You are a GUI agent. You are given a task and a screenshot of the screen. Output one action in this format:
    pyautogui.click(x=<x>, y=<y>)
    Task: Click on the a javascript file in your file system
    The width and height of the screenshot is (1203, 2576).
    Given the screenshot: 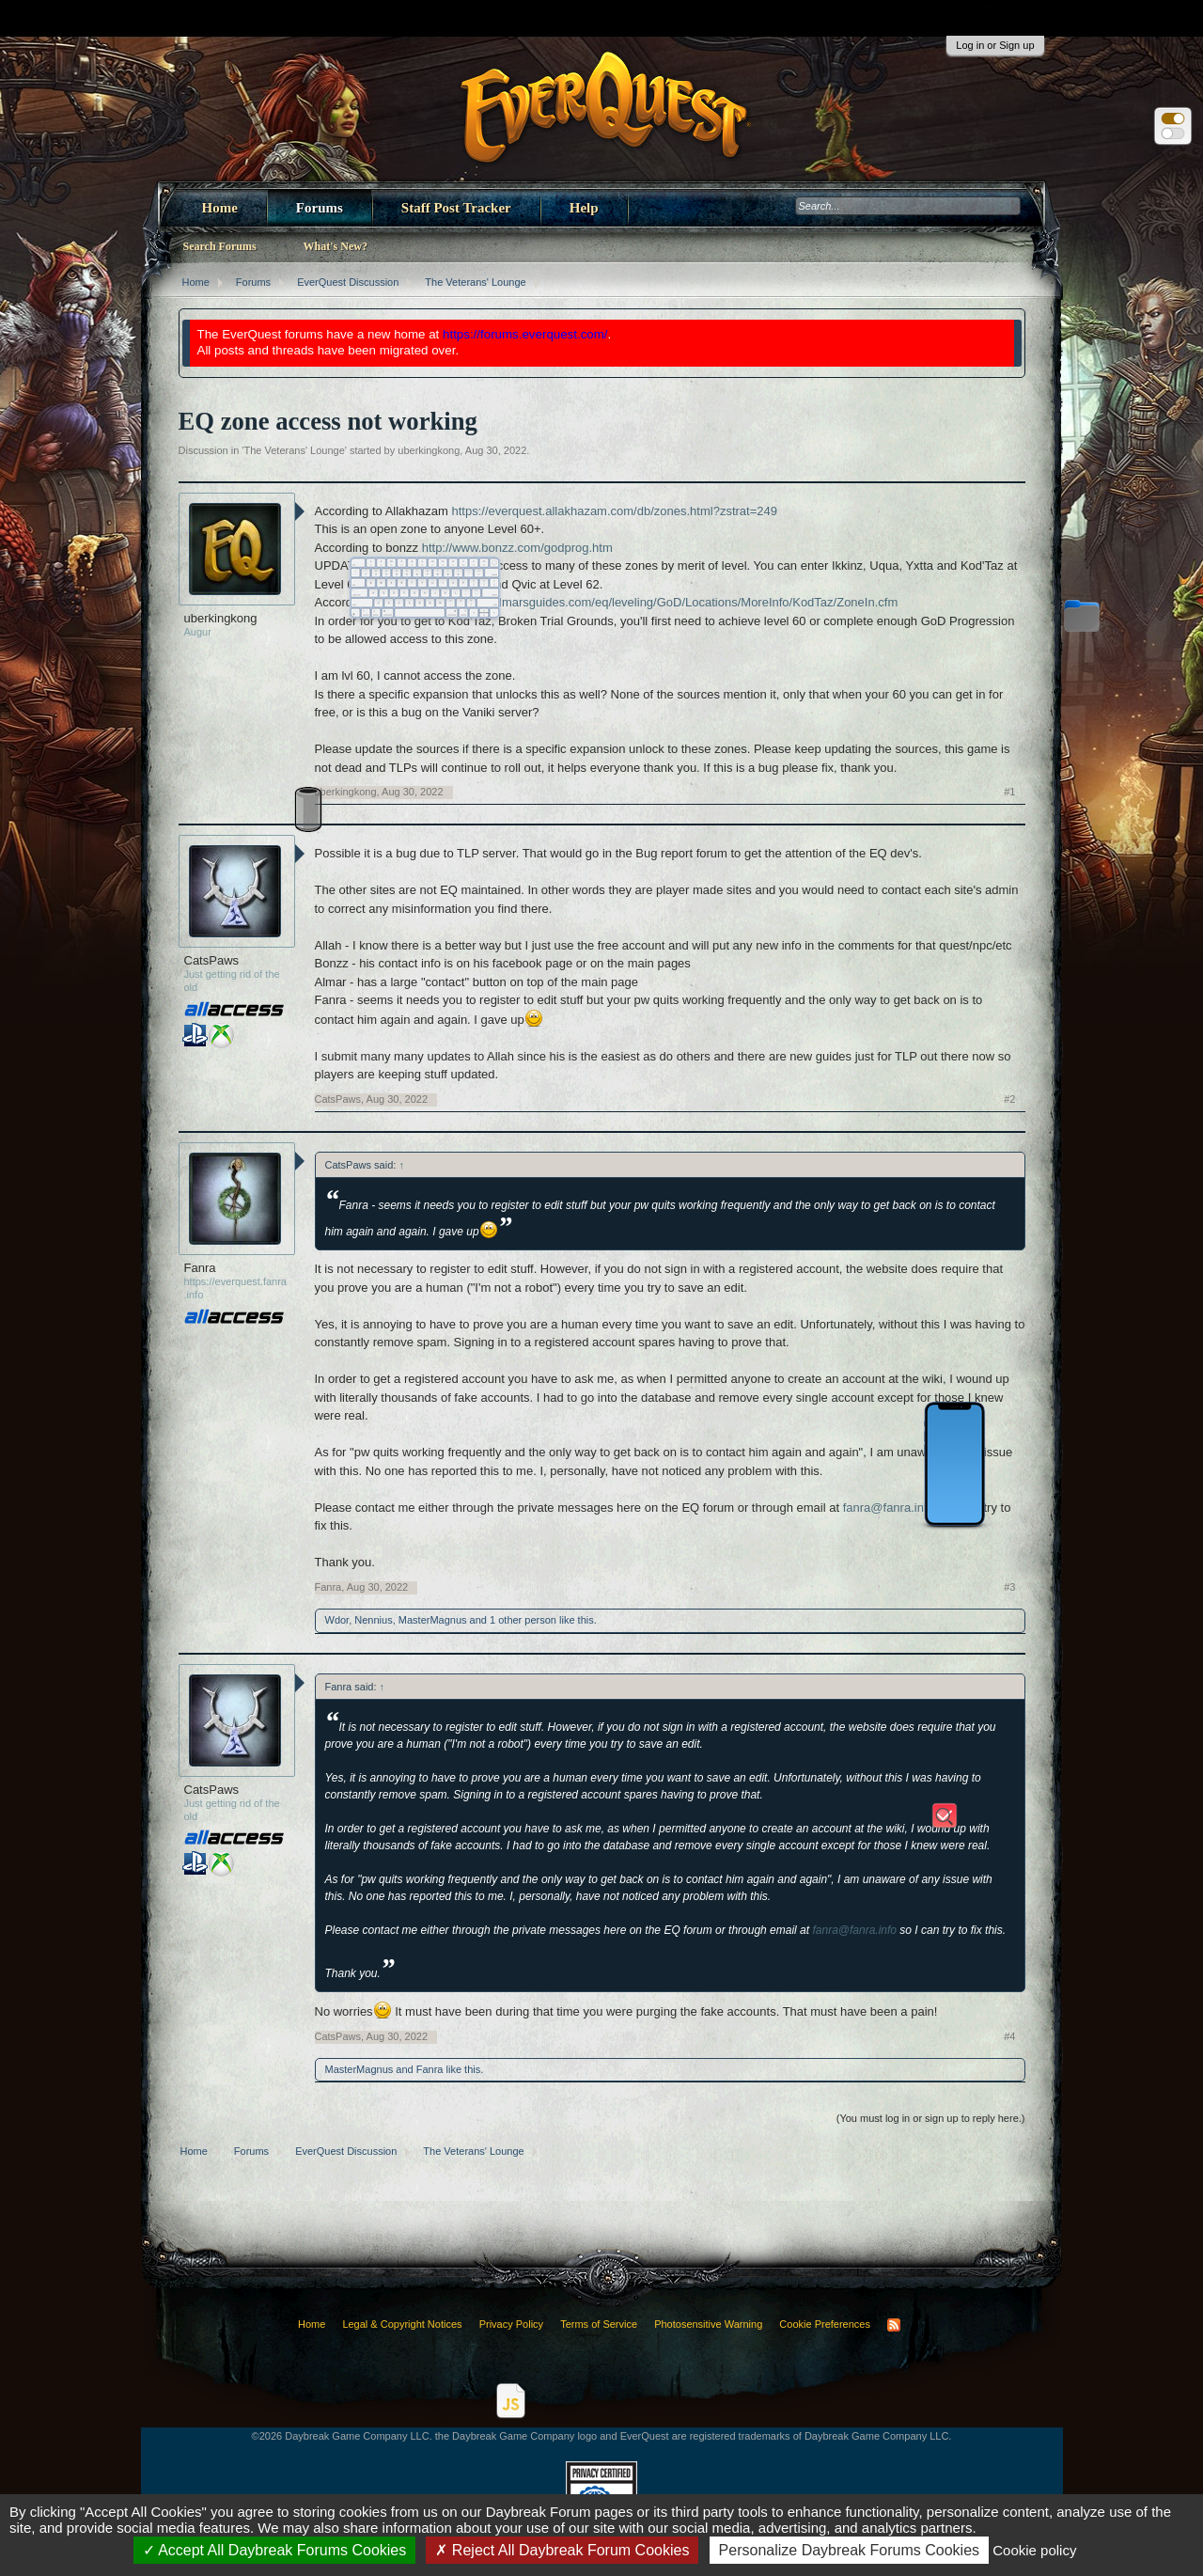 What is the action you would take?
    pyautogui.click(x=510, y=2400)
    